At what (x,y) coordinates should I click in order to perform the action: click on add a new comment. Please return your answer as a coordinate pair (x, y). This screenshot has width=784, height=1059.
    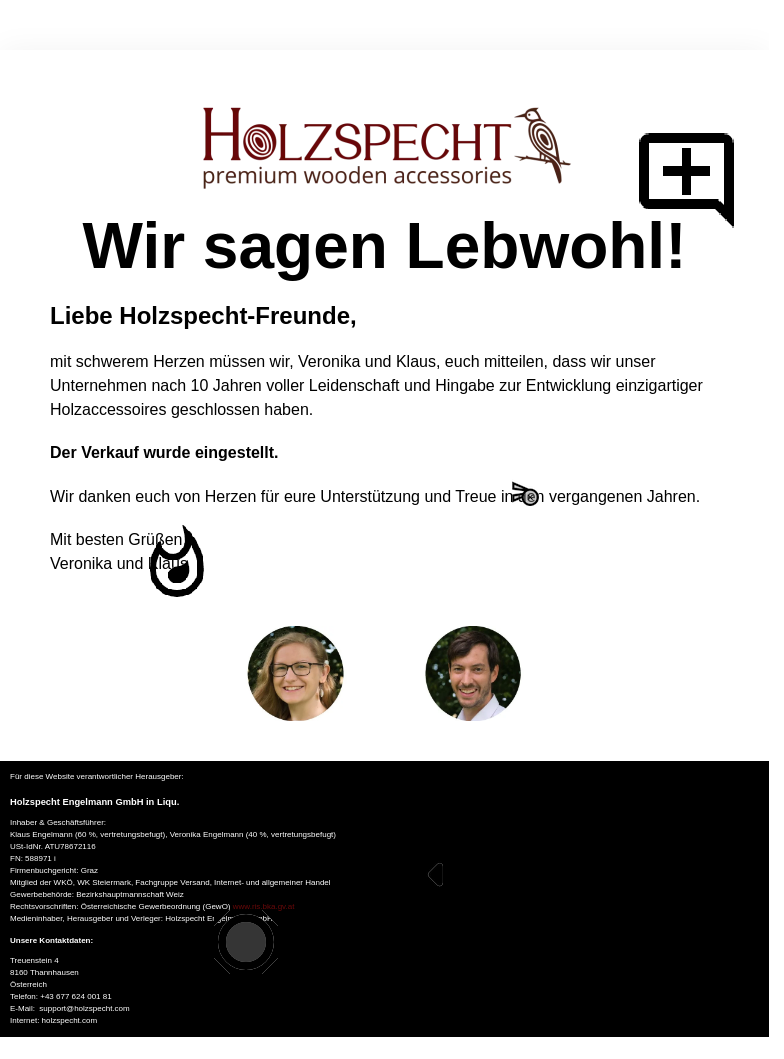
    Looking at the image, I should click on (686, 180).